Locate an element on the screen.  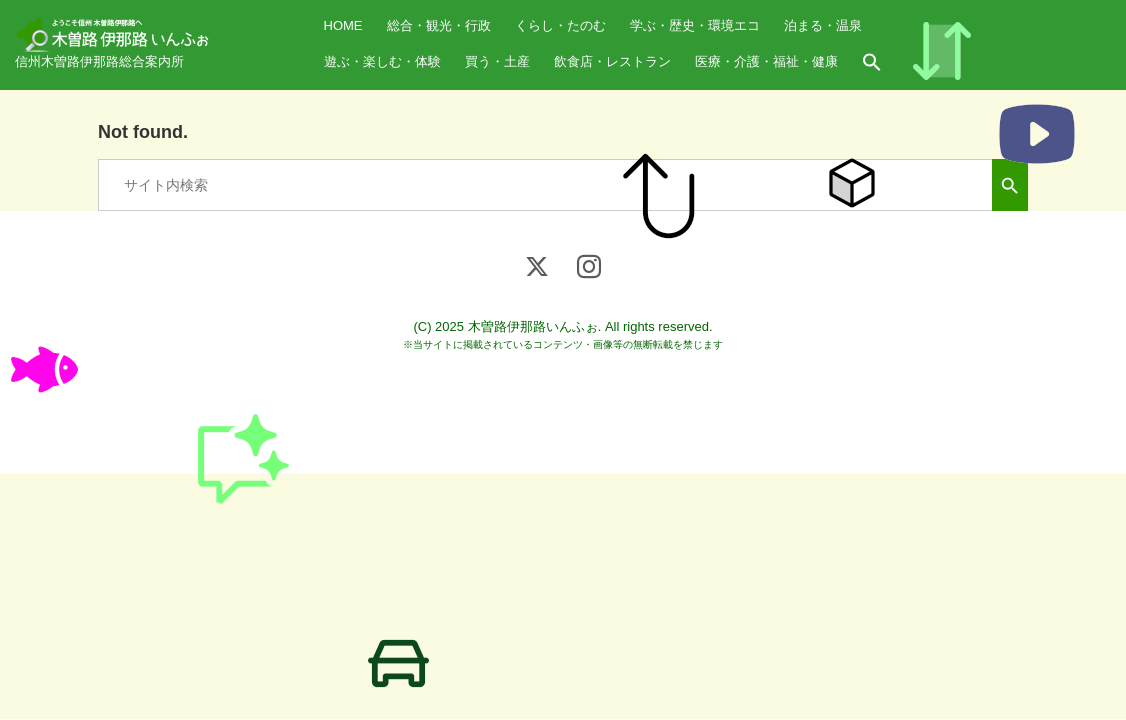
undo or go back to previous state is located at coordinates (662, 196).